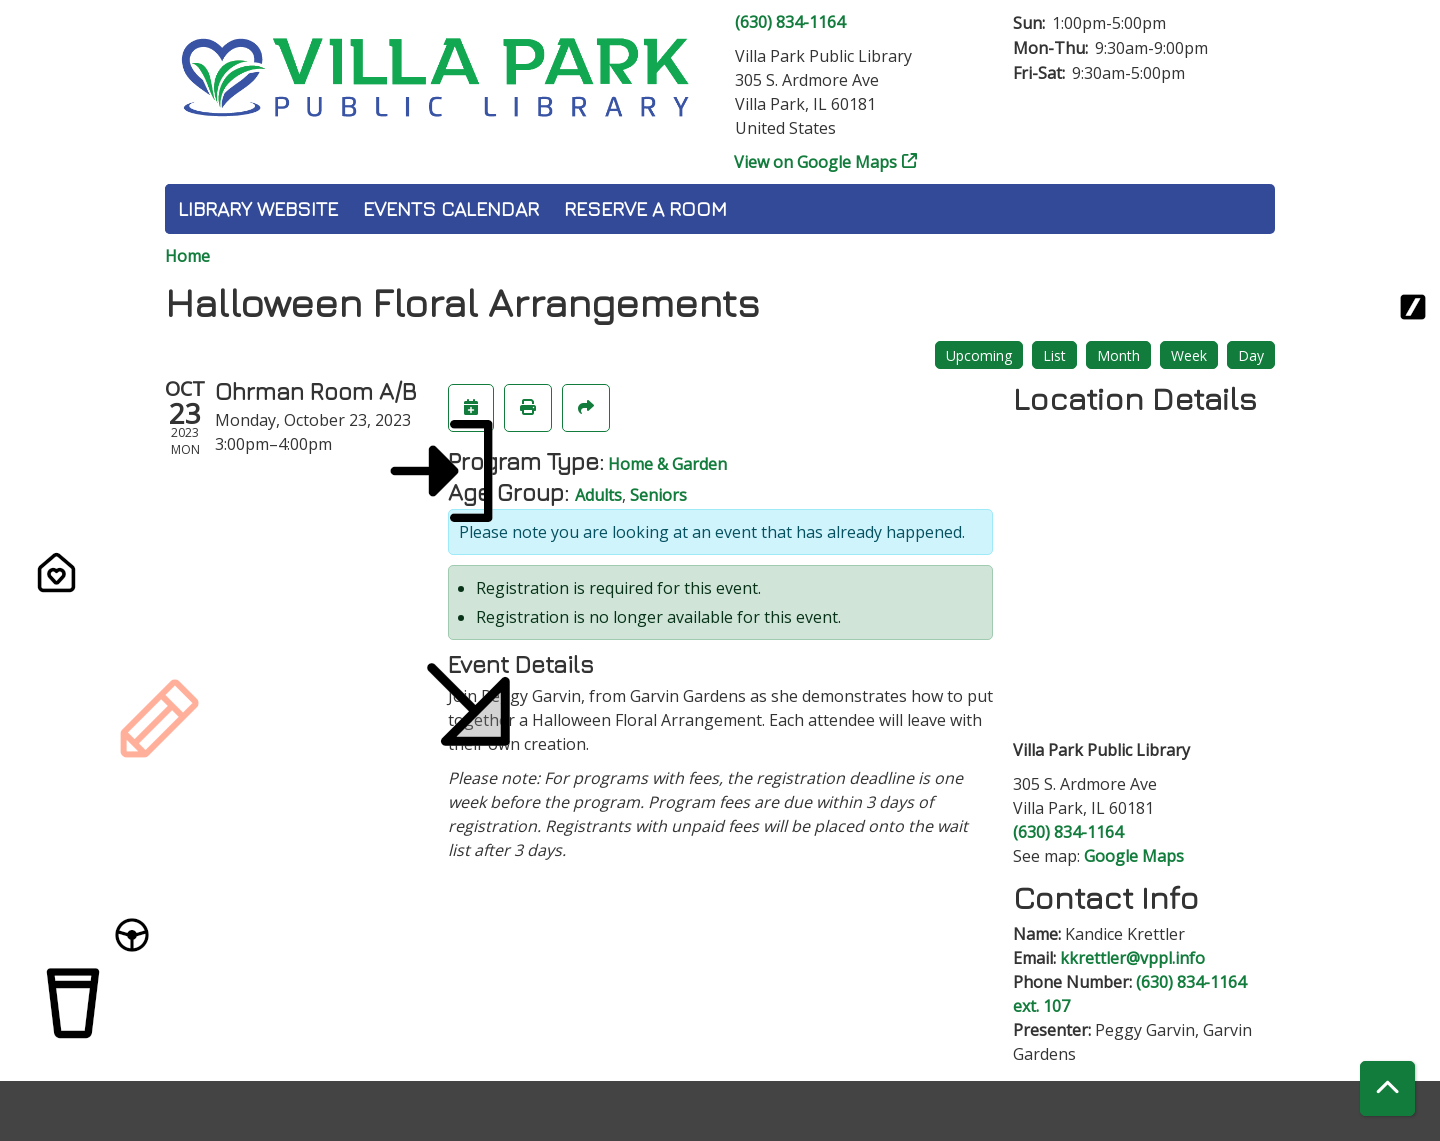  What do you see at coordinates (450, 471) in the screenshot?
I see `sign in to your account` at bounding box center [450, 471].